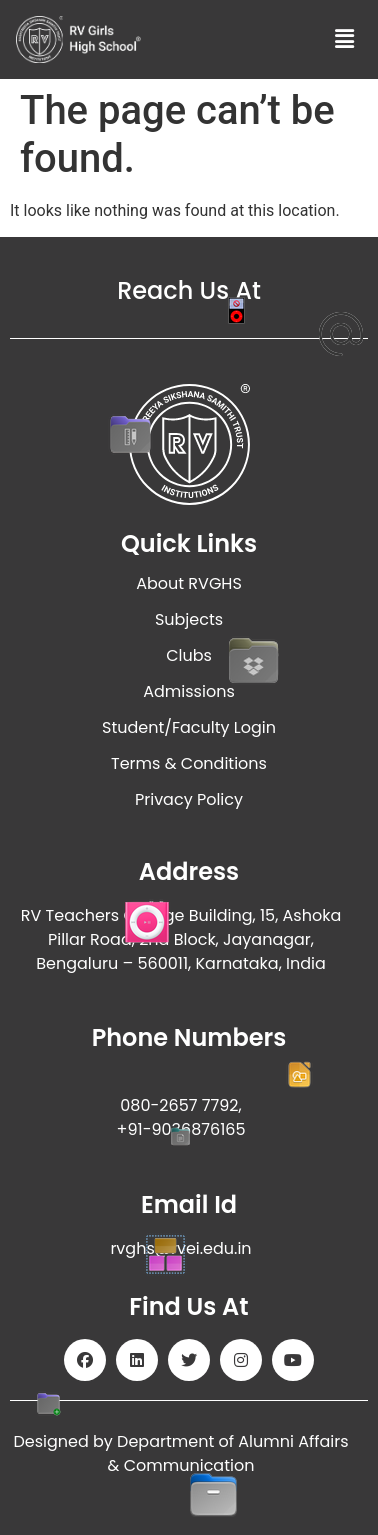 The image size is (378, 1535). I want to click on iPod shuffle device connected, so click(147, 922).